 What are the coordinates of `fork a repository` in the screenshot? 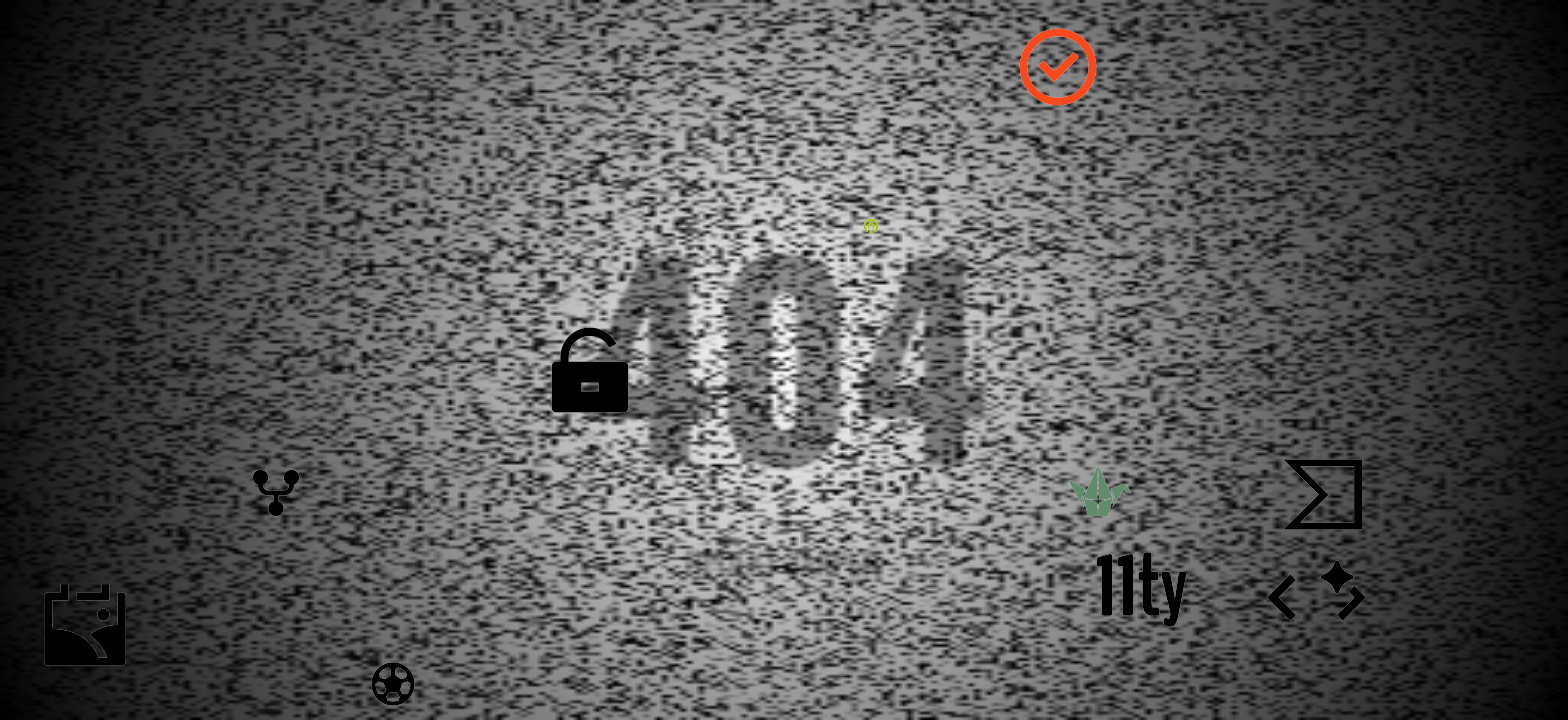 It's located at (276, 493).